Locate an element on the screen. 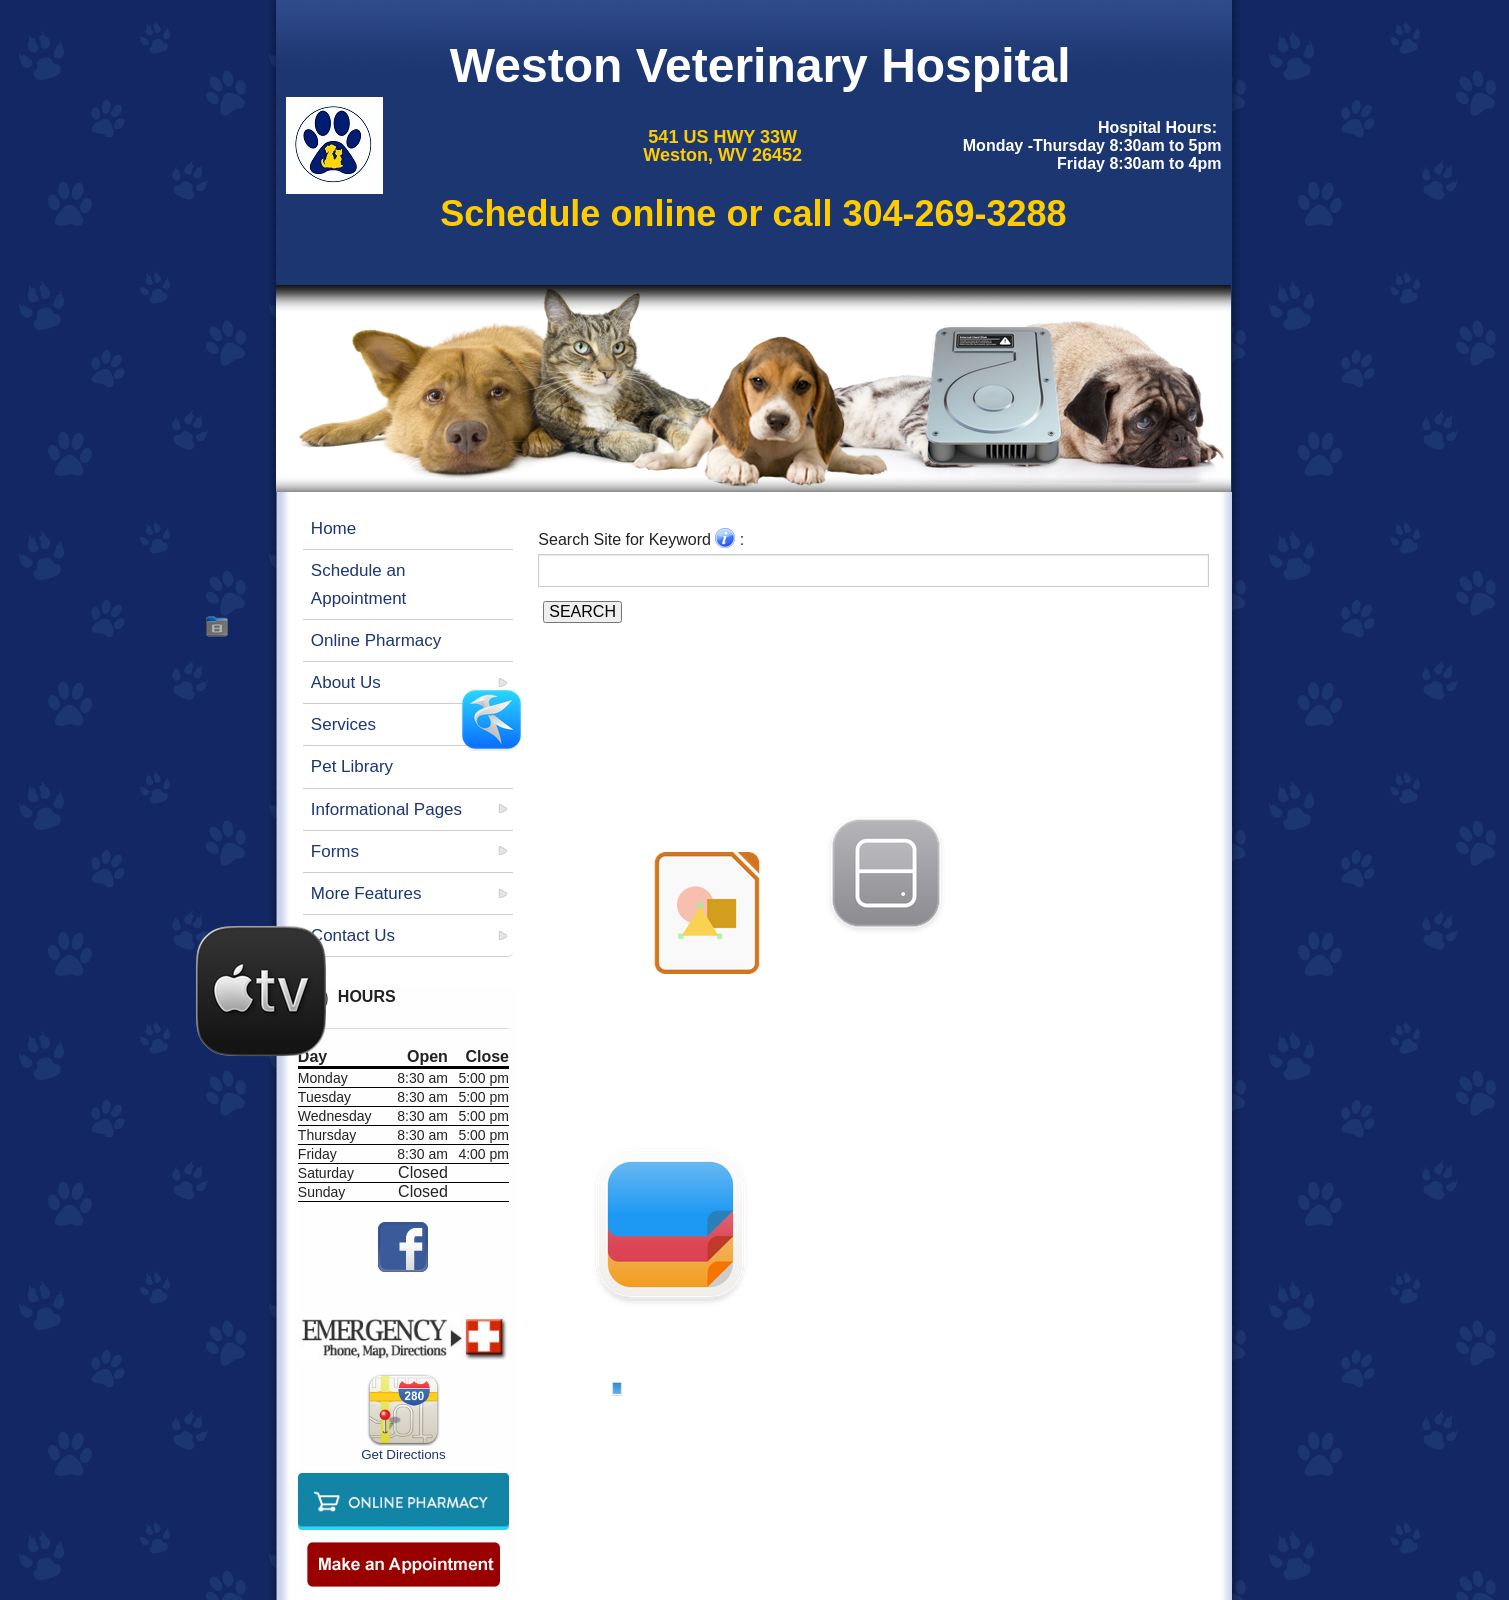 The height and width of the screenshot is (1600, 1509). access scanner device preferences is located at coordinates (886, 875).